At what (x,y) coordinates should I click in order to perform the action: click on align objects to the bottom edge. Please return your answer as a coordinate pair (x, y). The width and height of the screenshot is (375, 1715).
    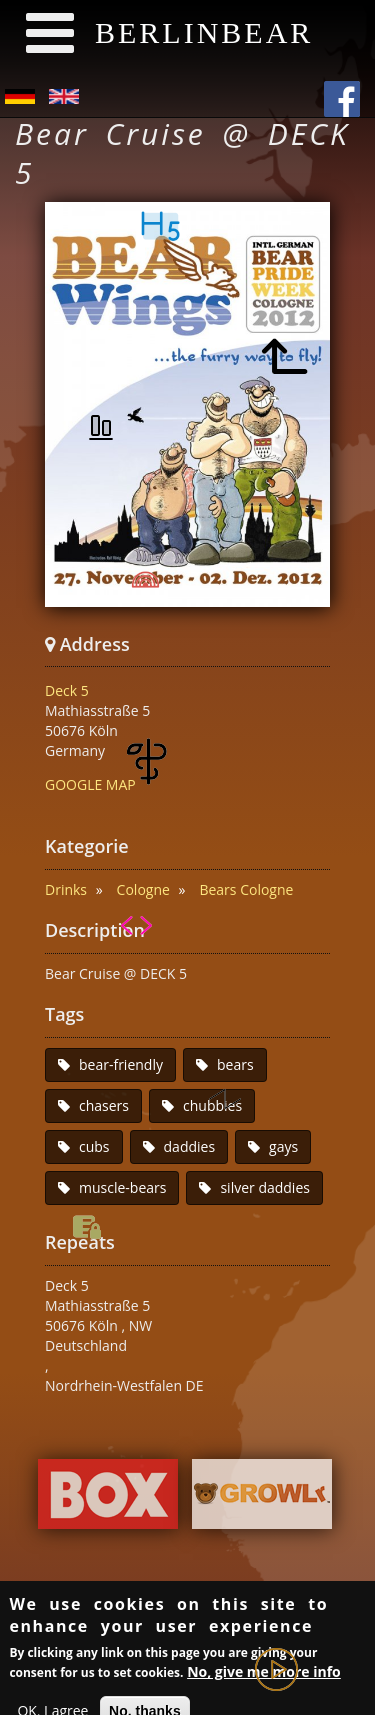
    Looking at the image, I should click on (101, 428).